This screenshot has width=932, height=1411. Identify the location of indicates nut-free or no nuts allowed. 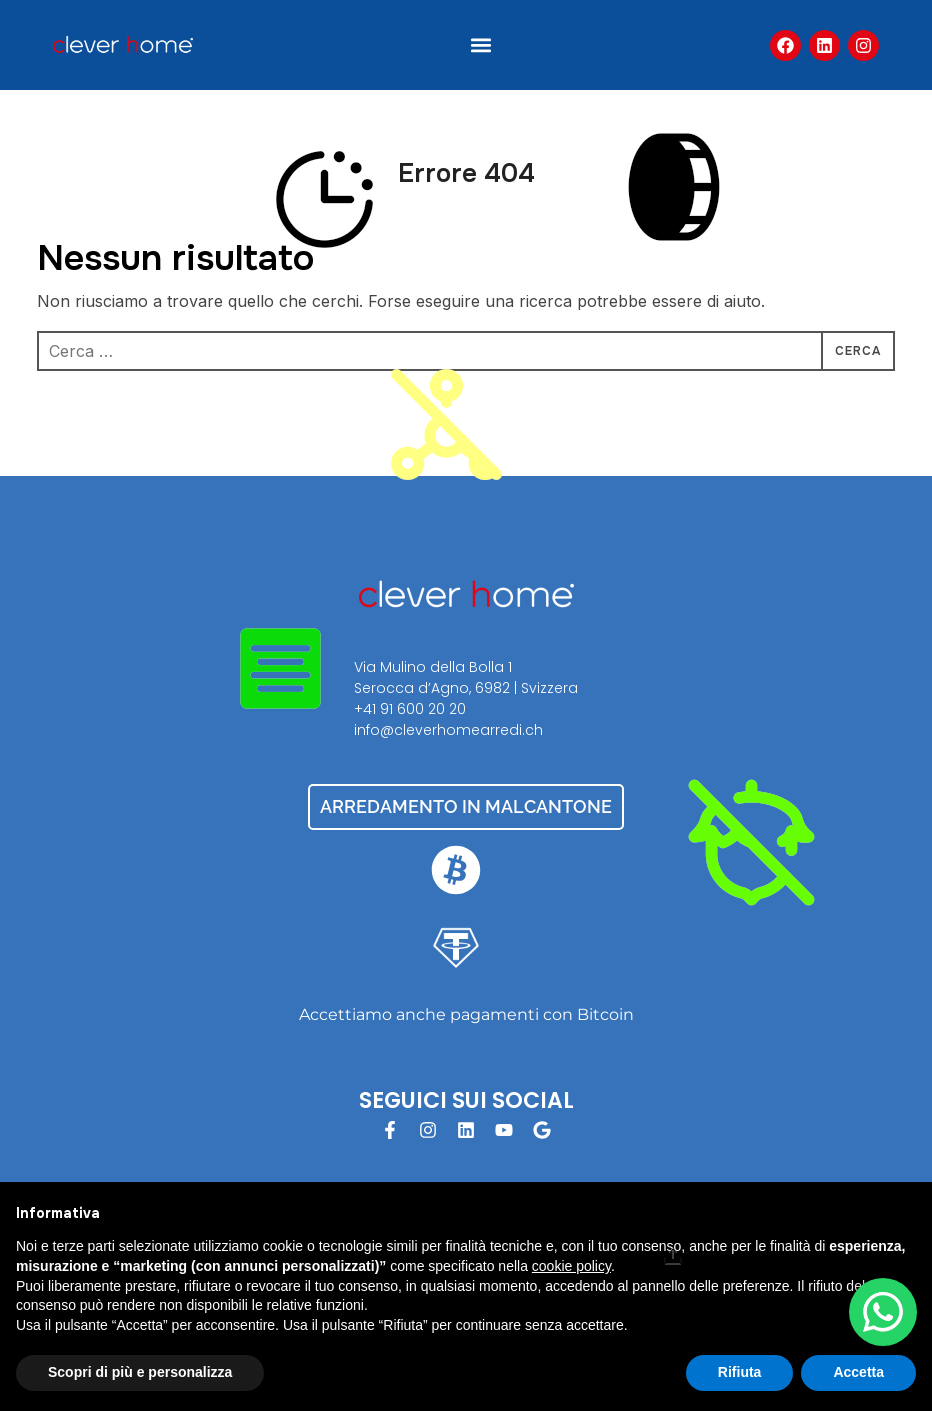
(751, 842).